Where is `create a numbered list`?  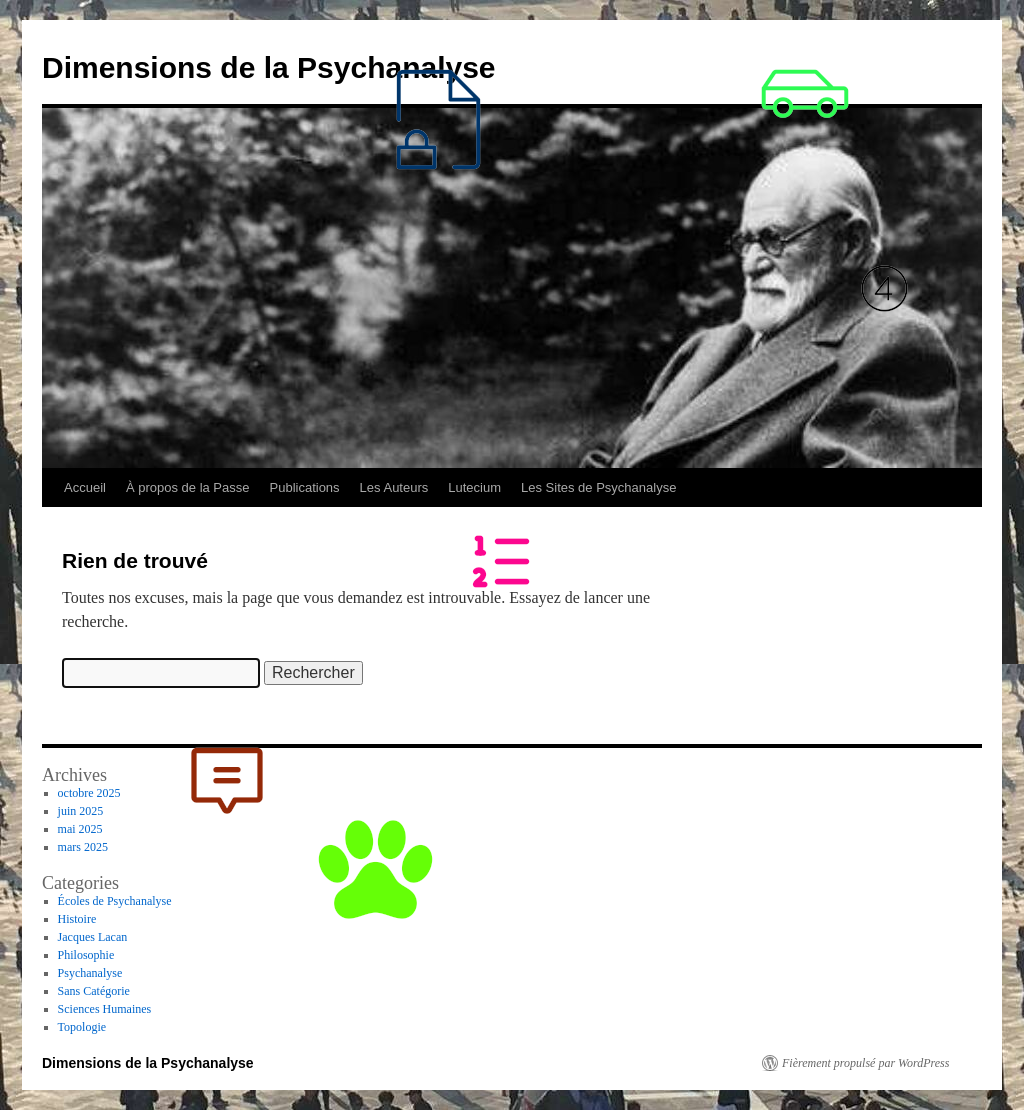
create a numbered list is located at coordinates (500, 561).